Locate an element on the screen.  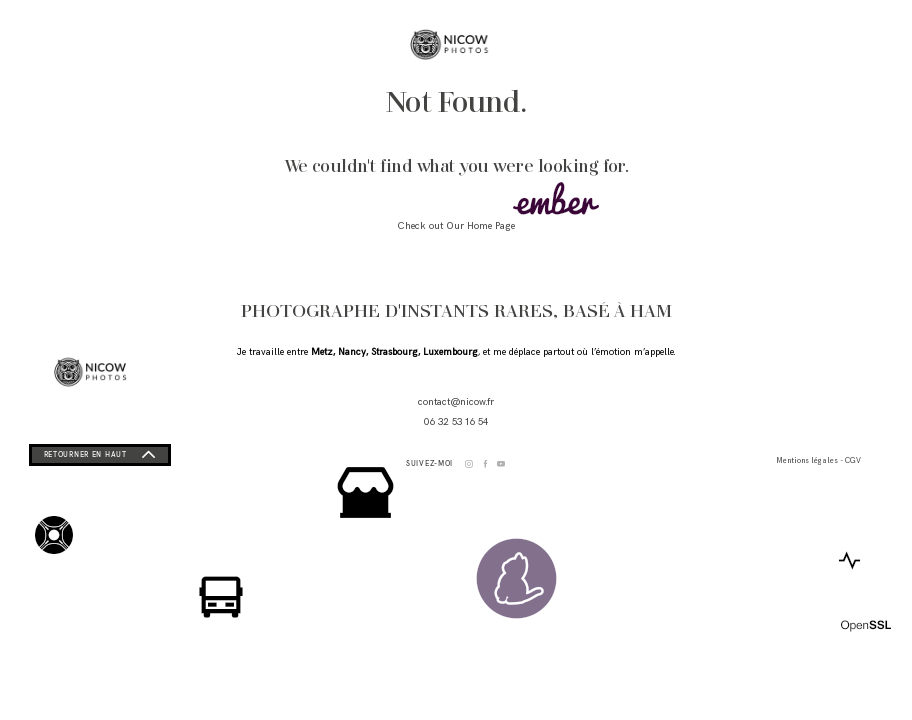
view public transit options is located at coordinates (221, 596).